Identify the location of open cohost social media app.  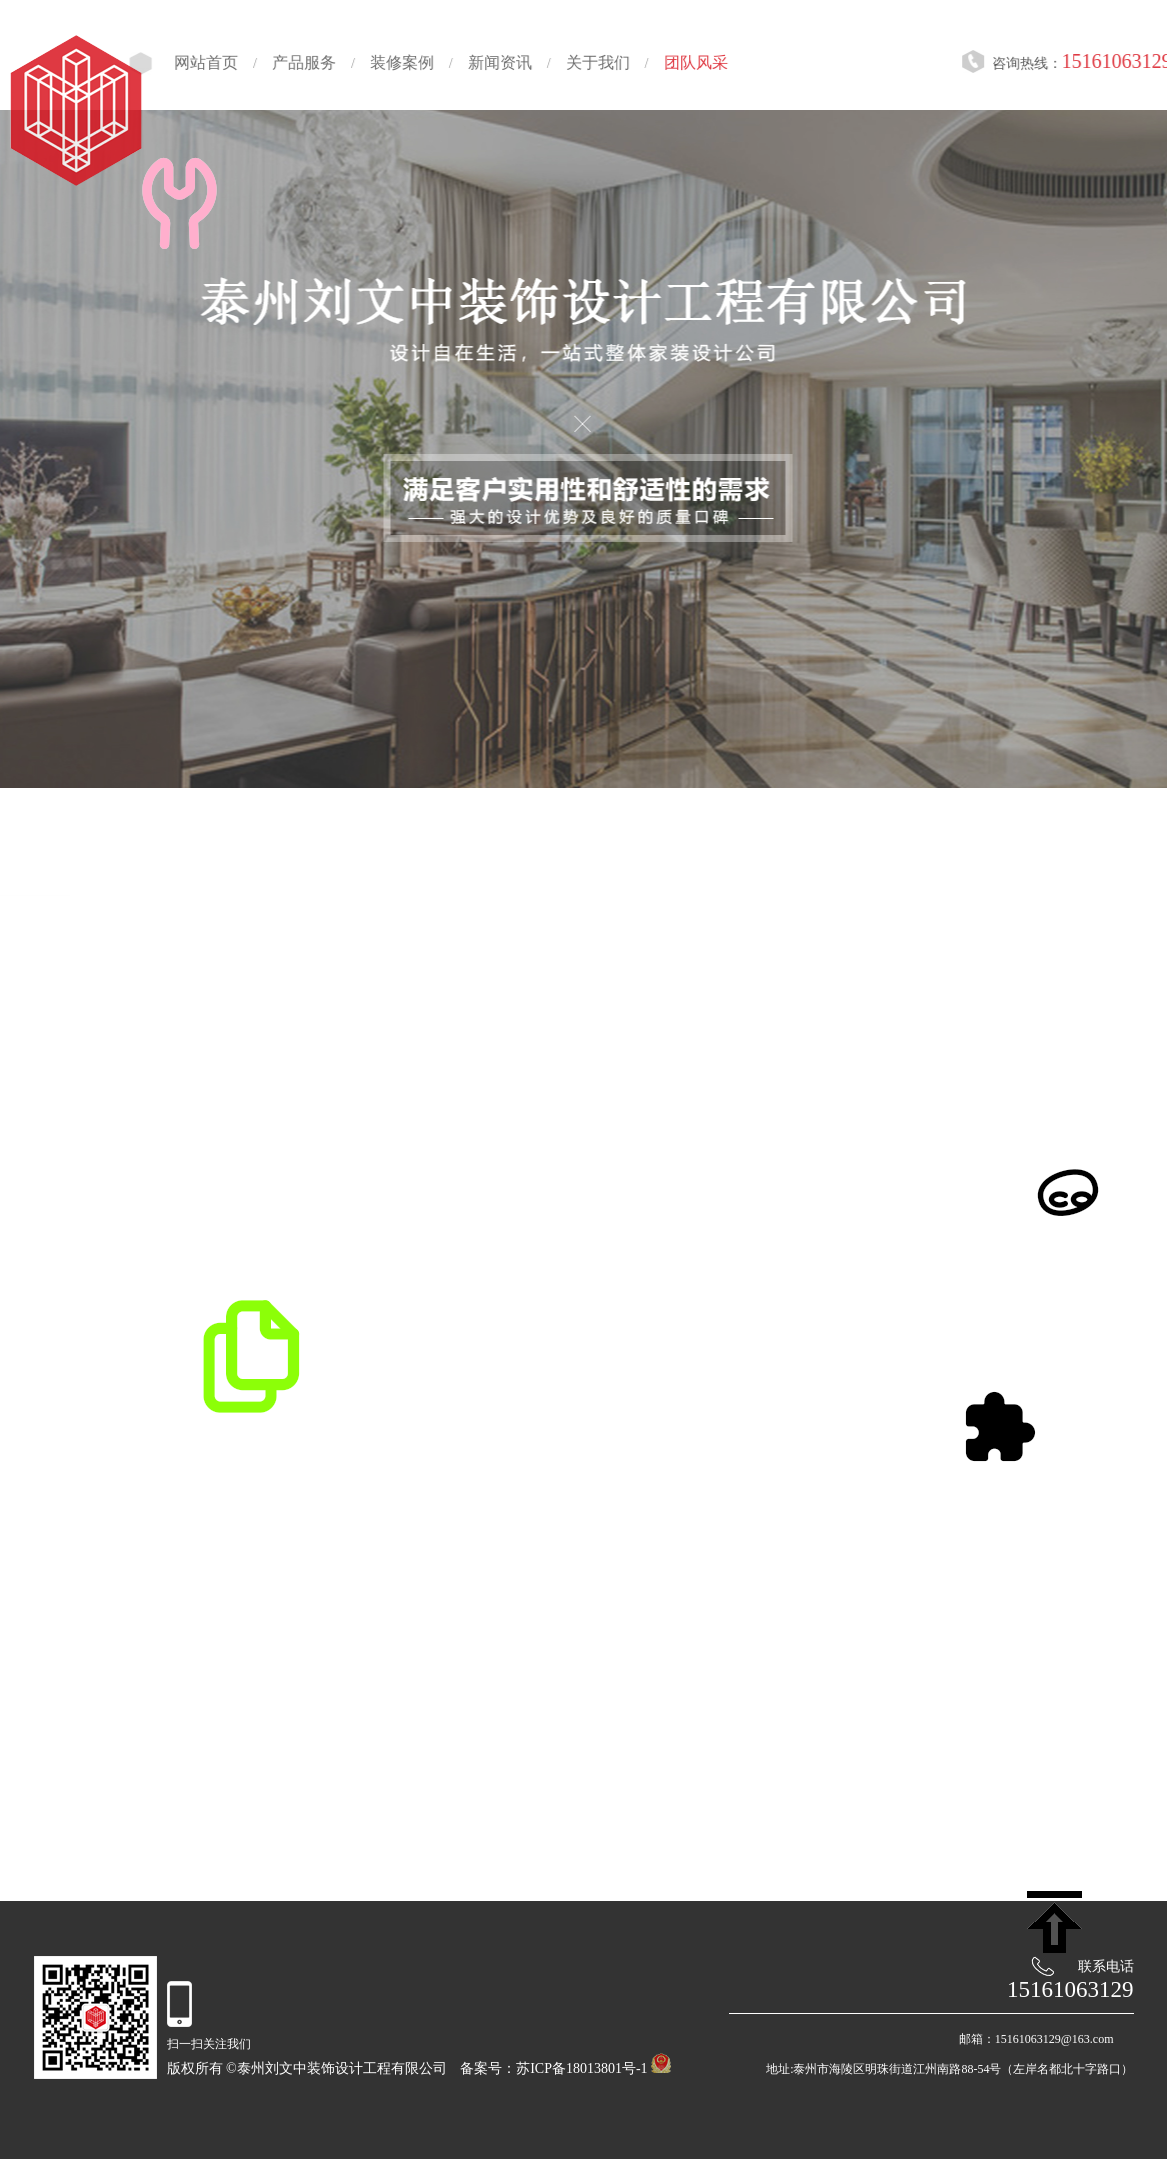
(1068, 1194).